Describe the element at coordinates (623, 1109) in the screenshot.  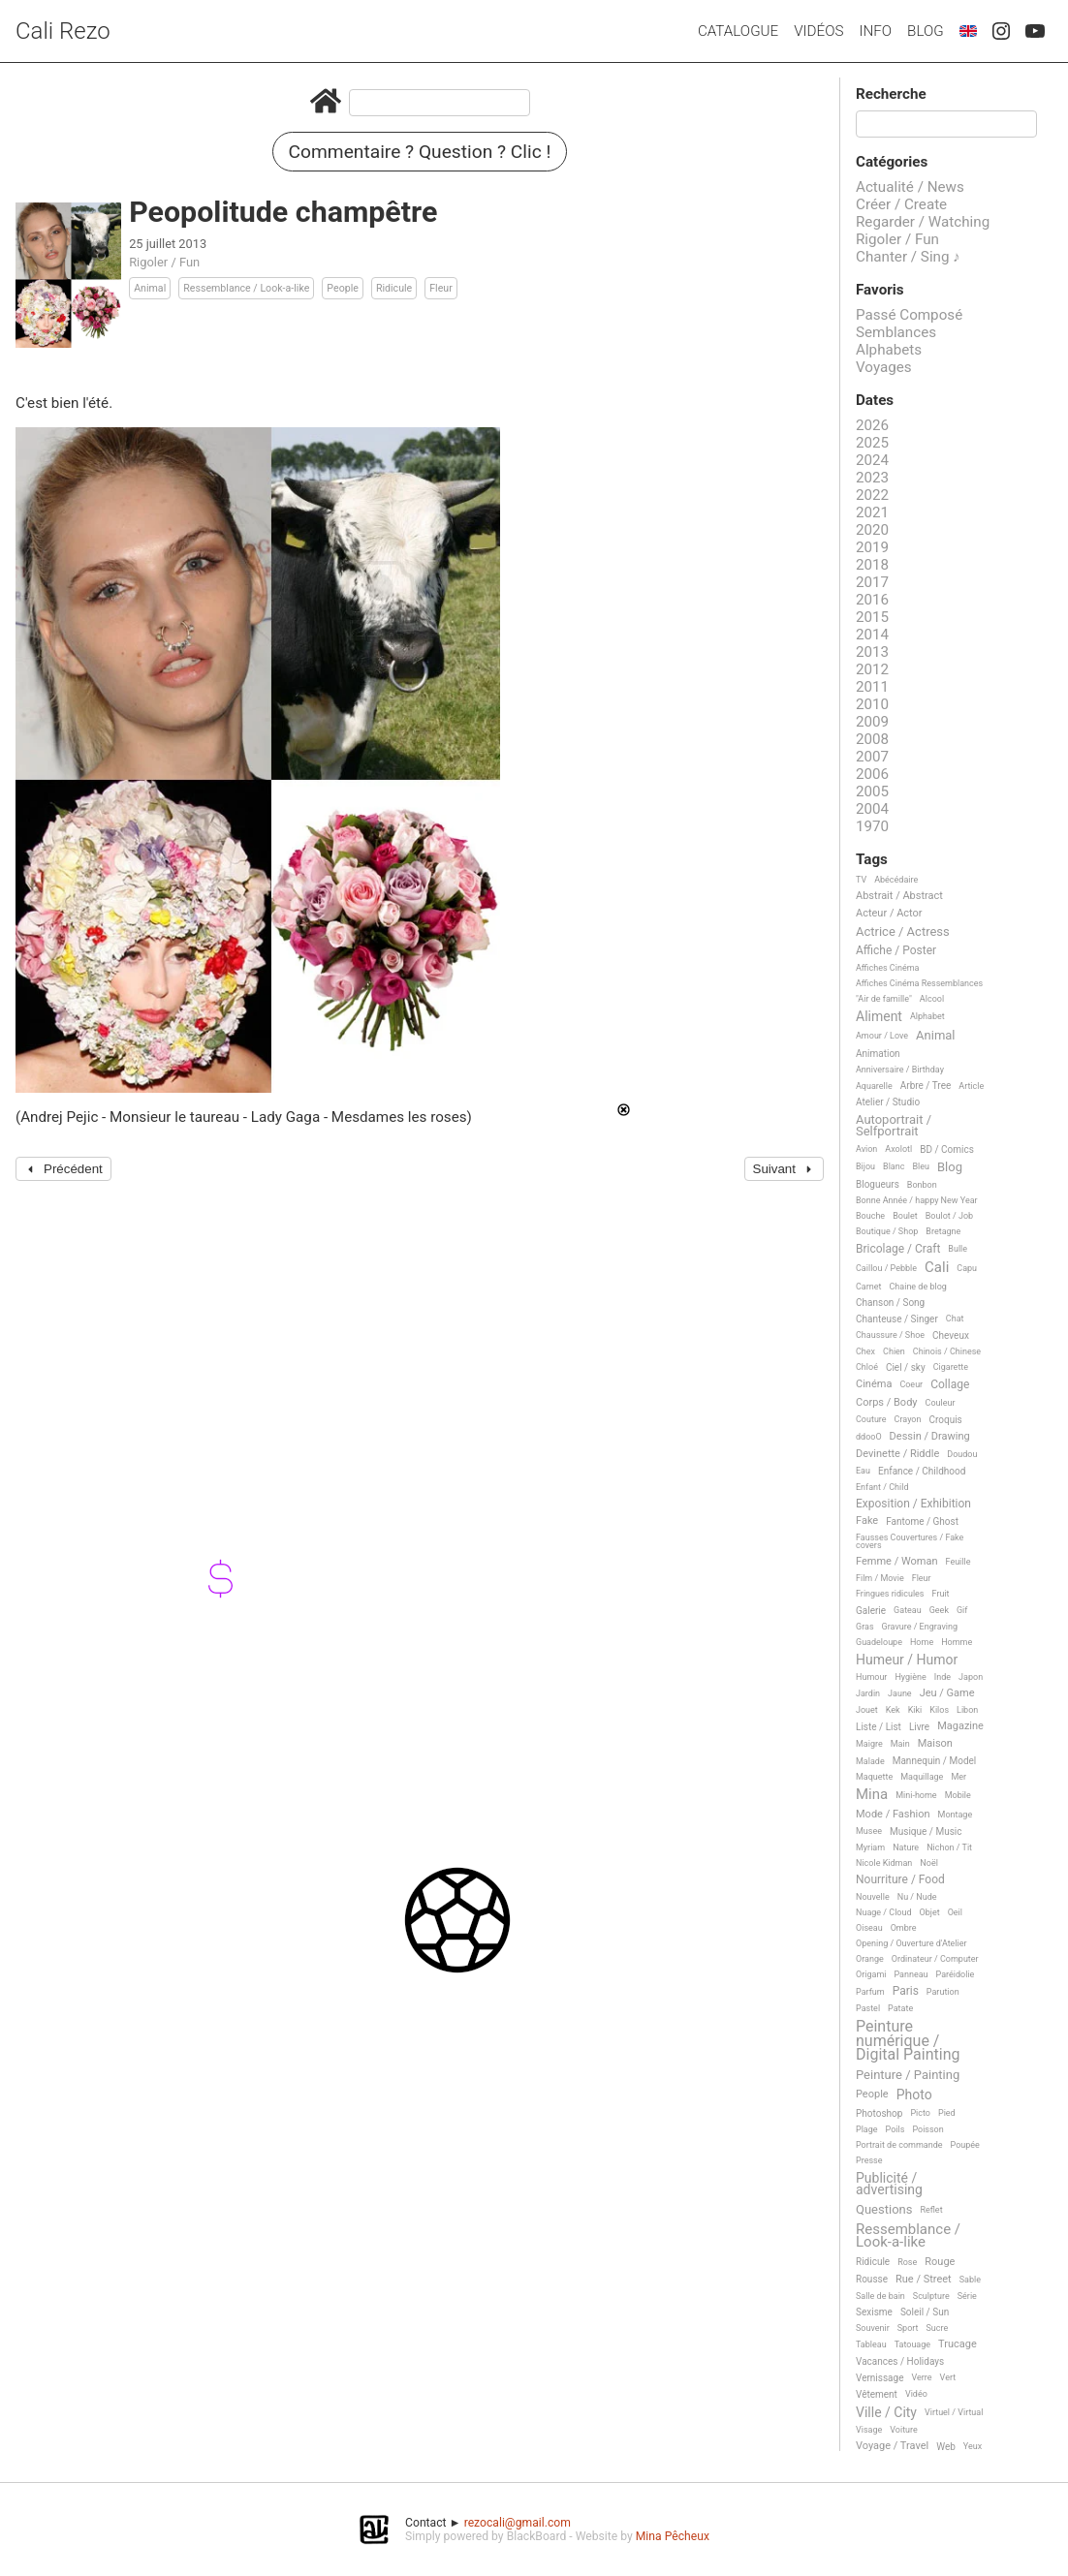
I see `indicates an error or failed operation` at that location.